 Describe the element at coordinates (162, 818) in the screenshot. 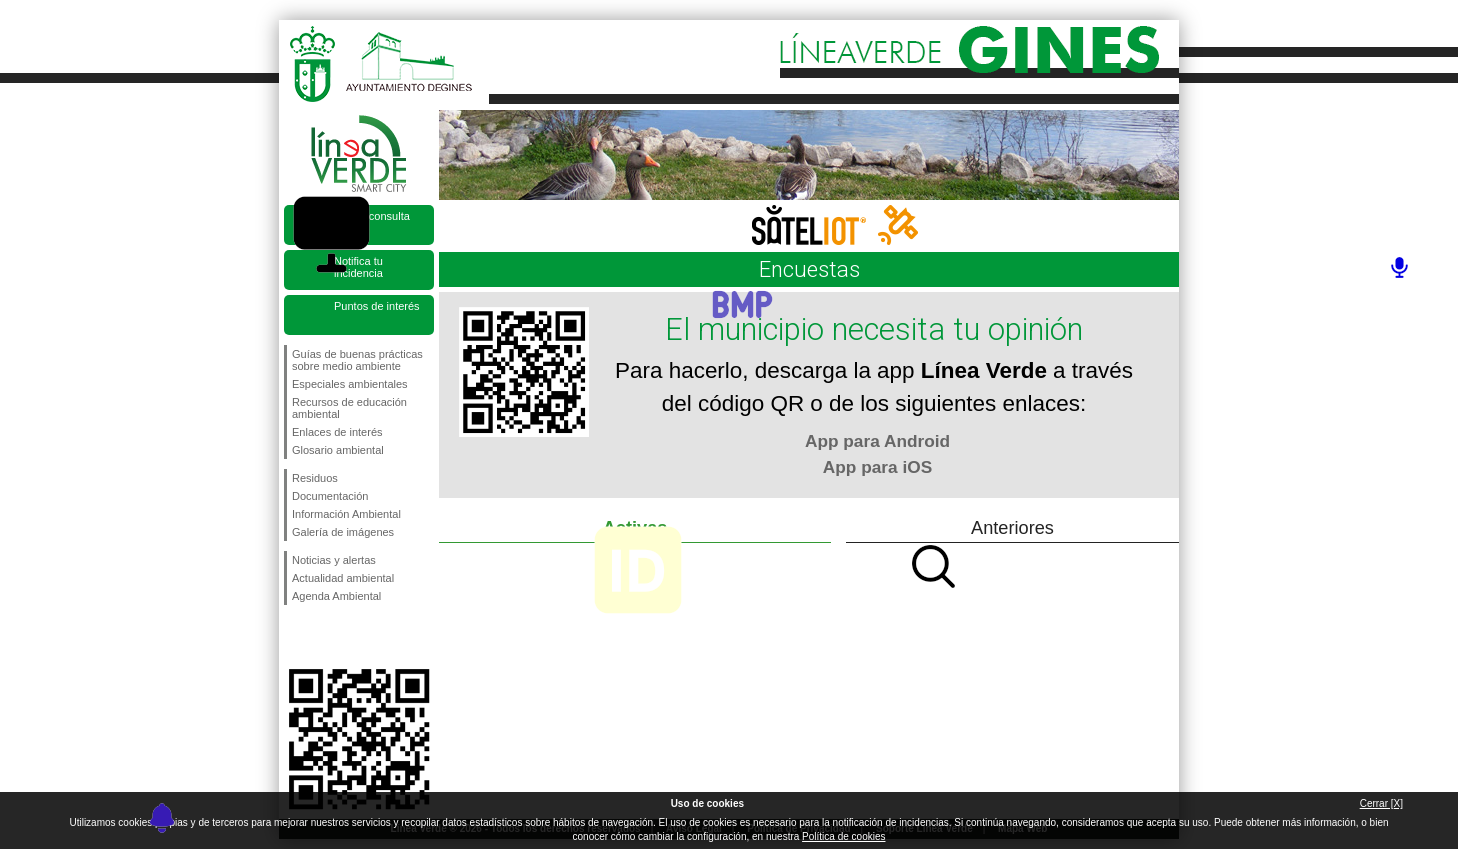

I see `view notifications` at that location.